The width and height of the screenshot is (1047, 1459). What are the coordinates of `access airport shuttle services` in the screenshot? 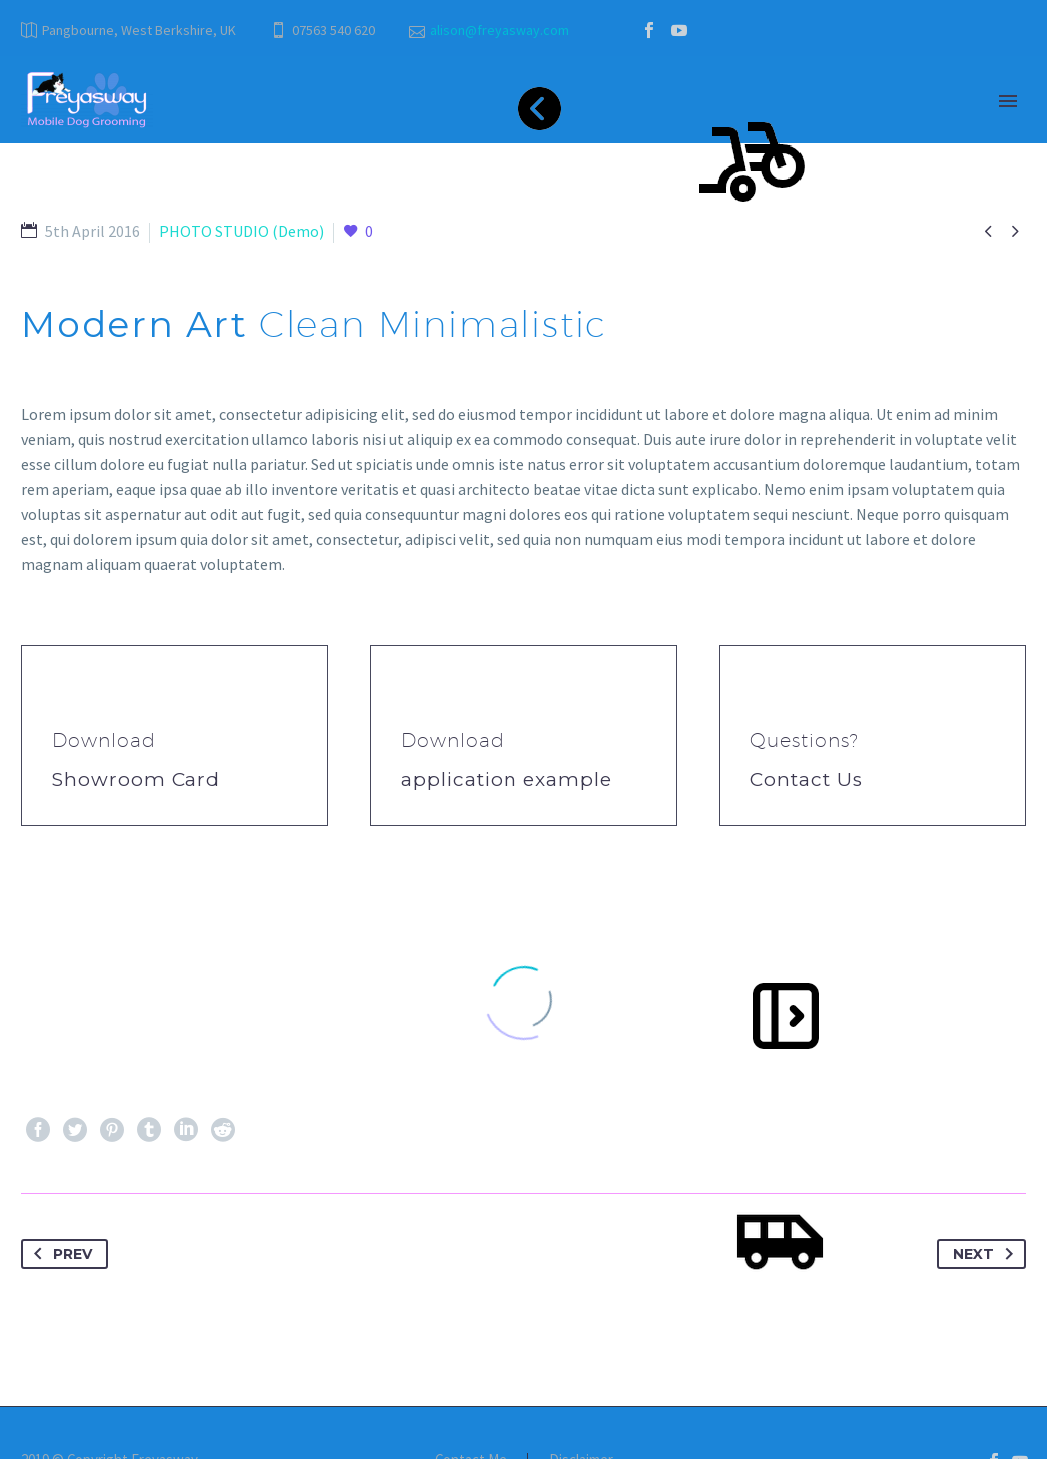 It's located at (780, 1242).